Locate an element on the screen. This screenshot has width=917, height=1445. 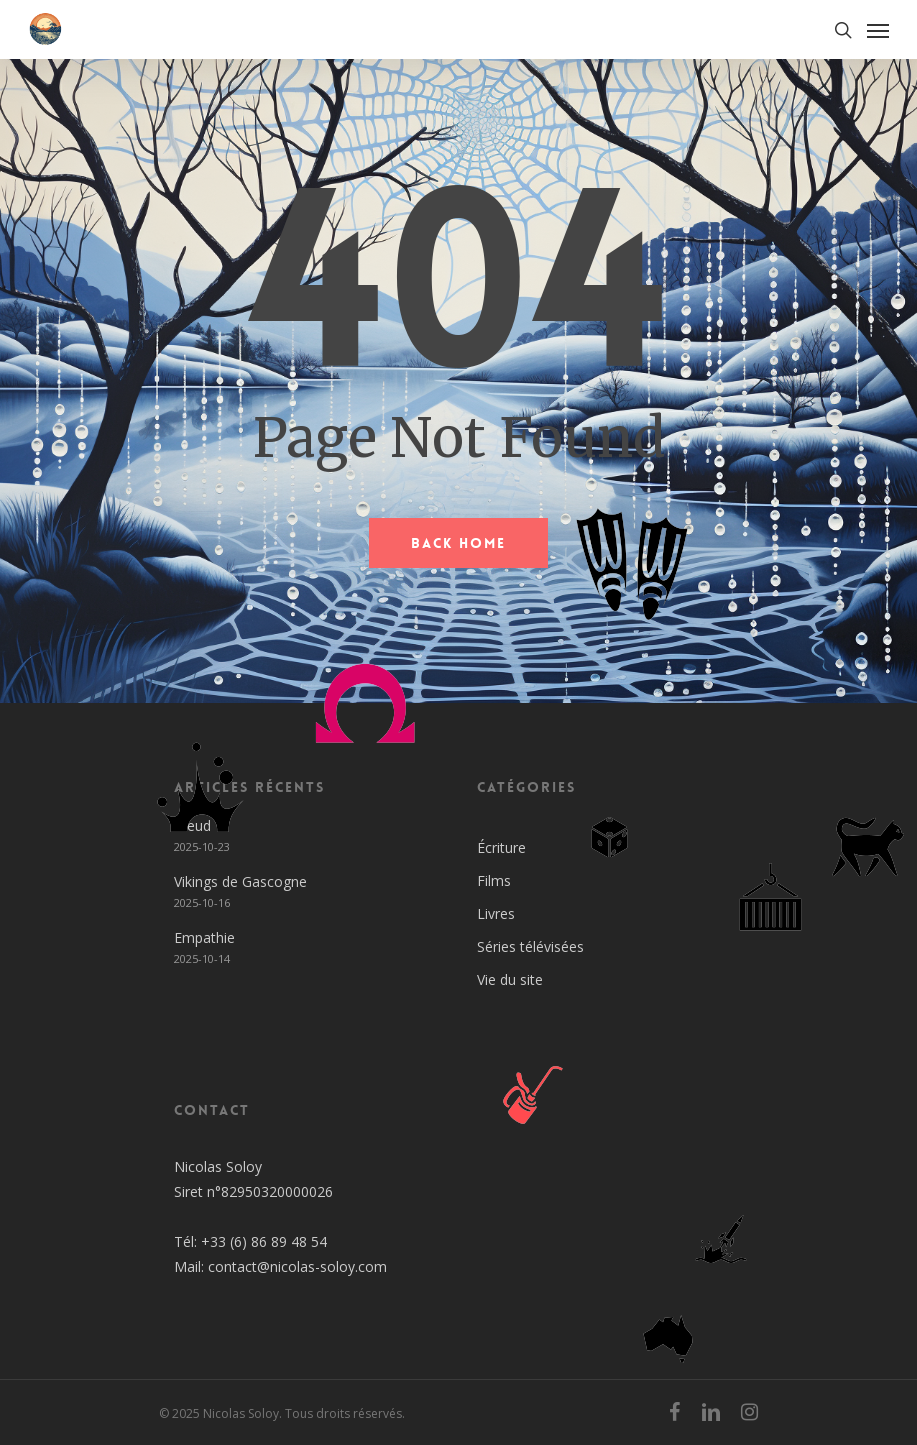
view inventory or storage contents is located at coordinates (770, 897).